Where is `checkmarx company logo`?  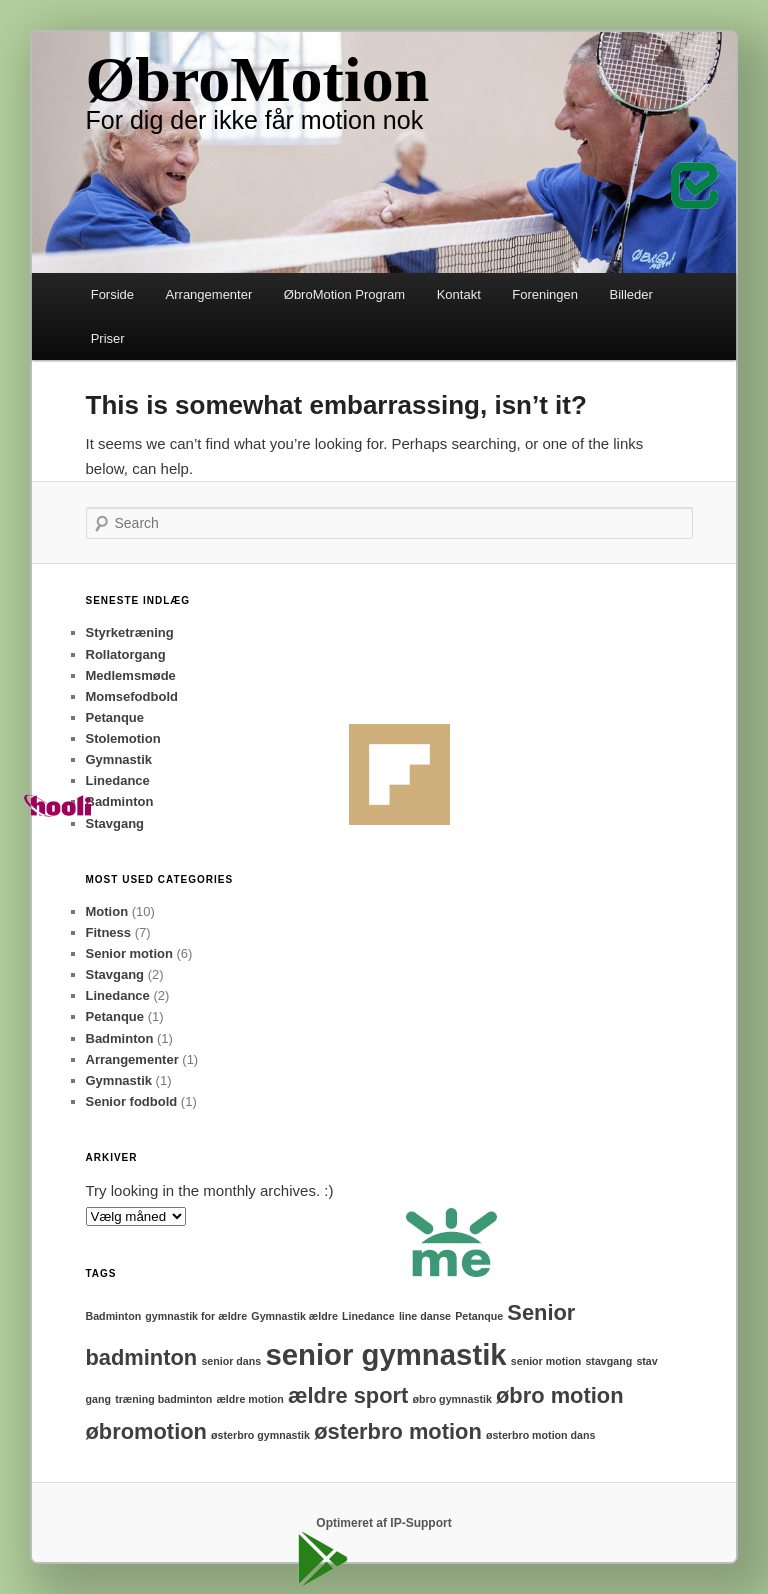
checkmarx company logo is located at coordinates (694, 185).